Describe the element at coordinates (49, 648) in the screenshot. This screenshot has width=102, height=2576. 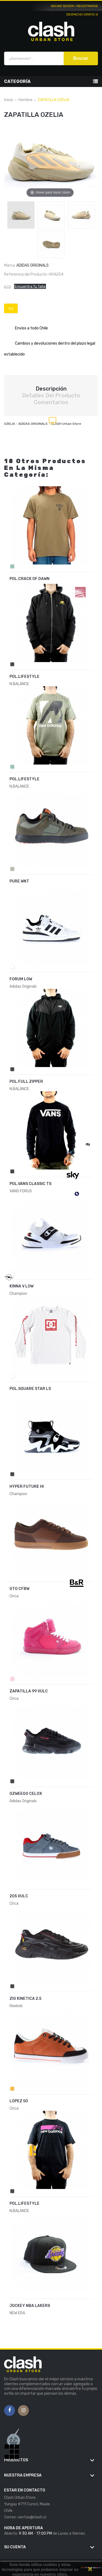
I see `an unchecked checkbox awaiting selection` at that location.